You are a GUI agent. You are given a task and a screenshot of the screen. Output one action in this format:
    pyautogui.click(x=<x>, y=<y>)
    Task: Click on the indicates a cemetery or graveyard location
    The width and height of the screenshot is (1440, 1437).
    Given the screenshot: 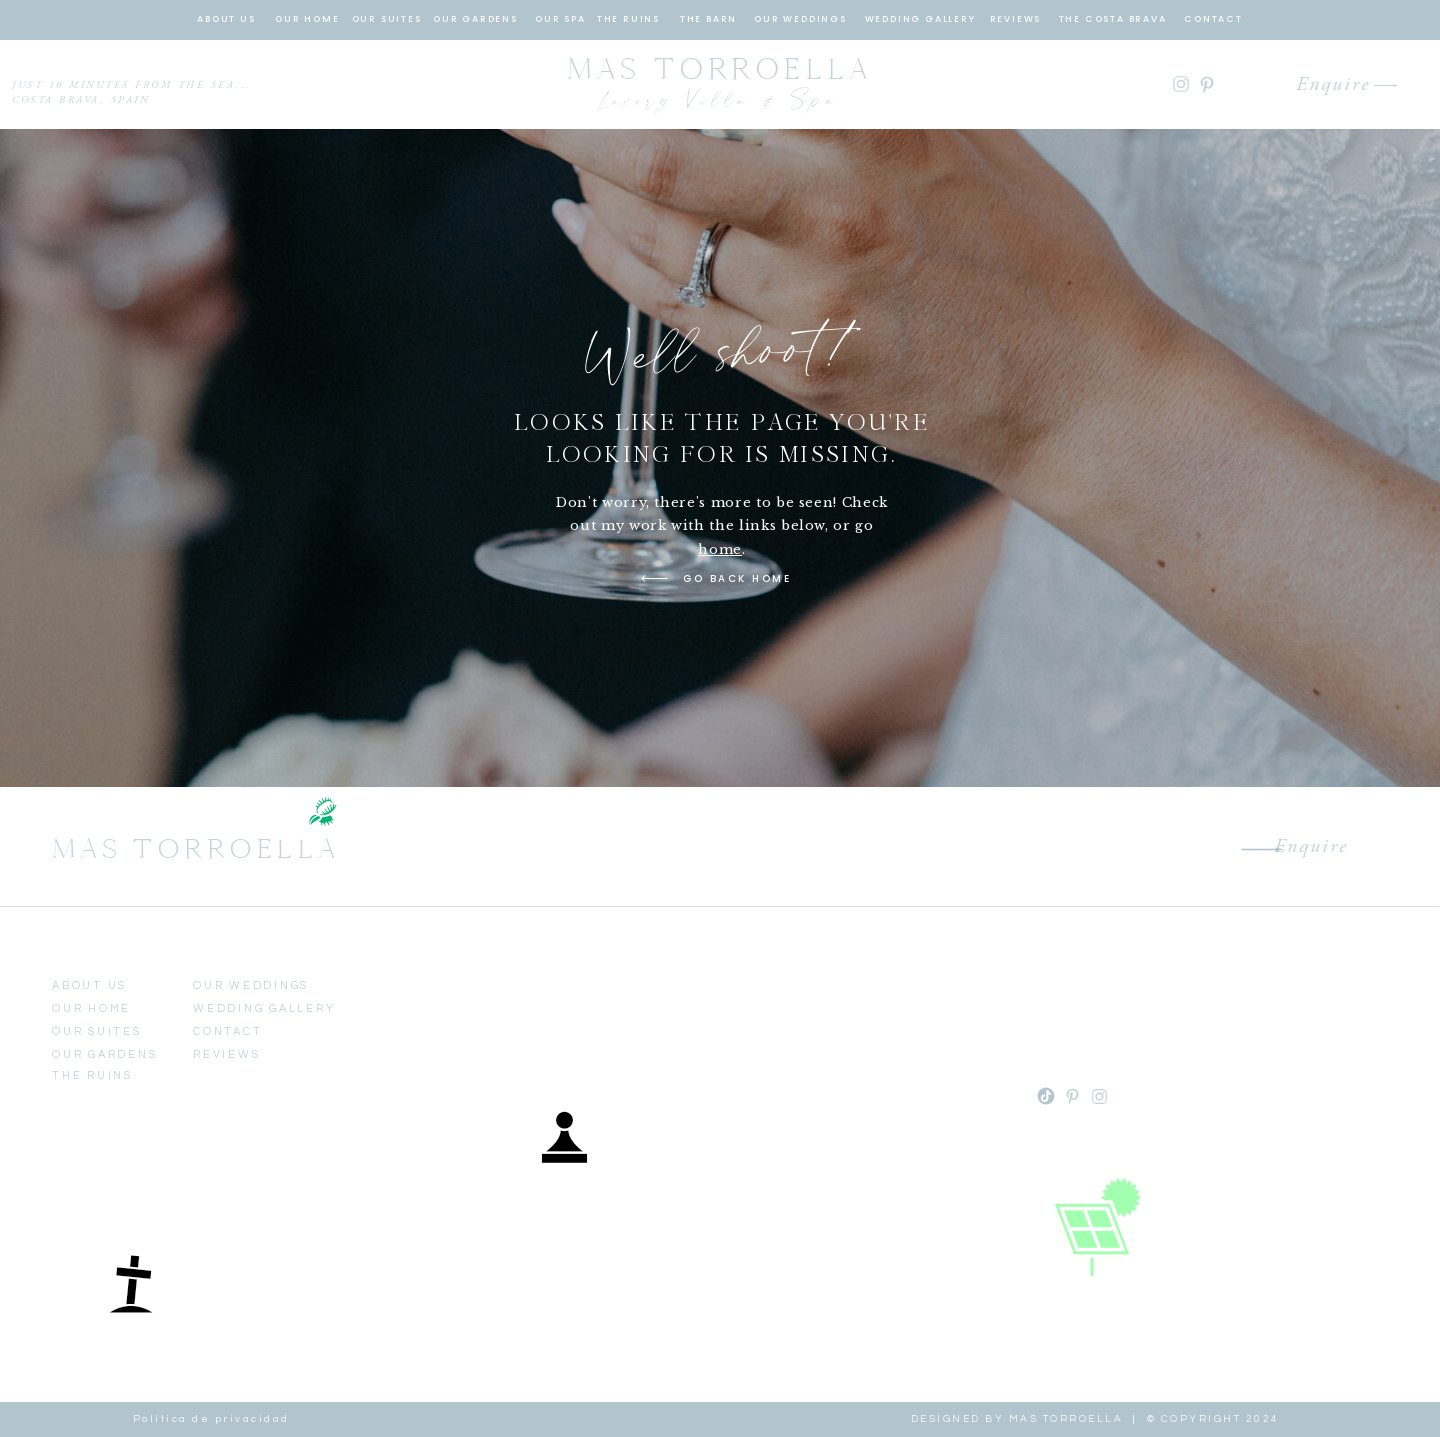 What is the action you would take?
    pyautogui.click(x=131, y=1284)
    